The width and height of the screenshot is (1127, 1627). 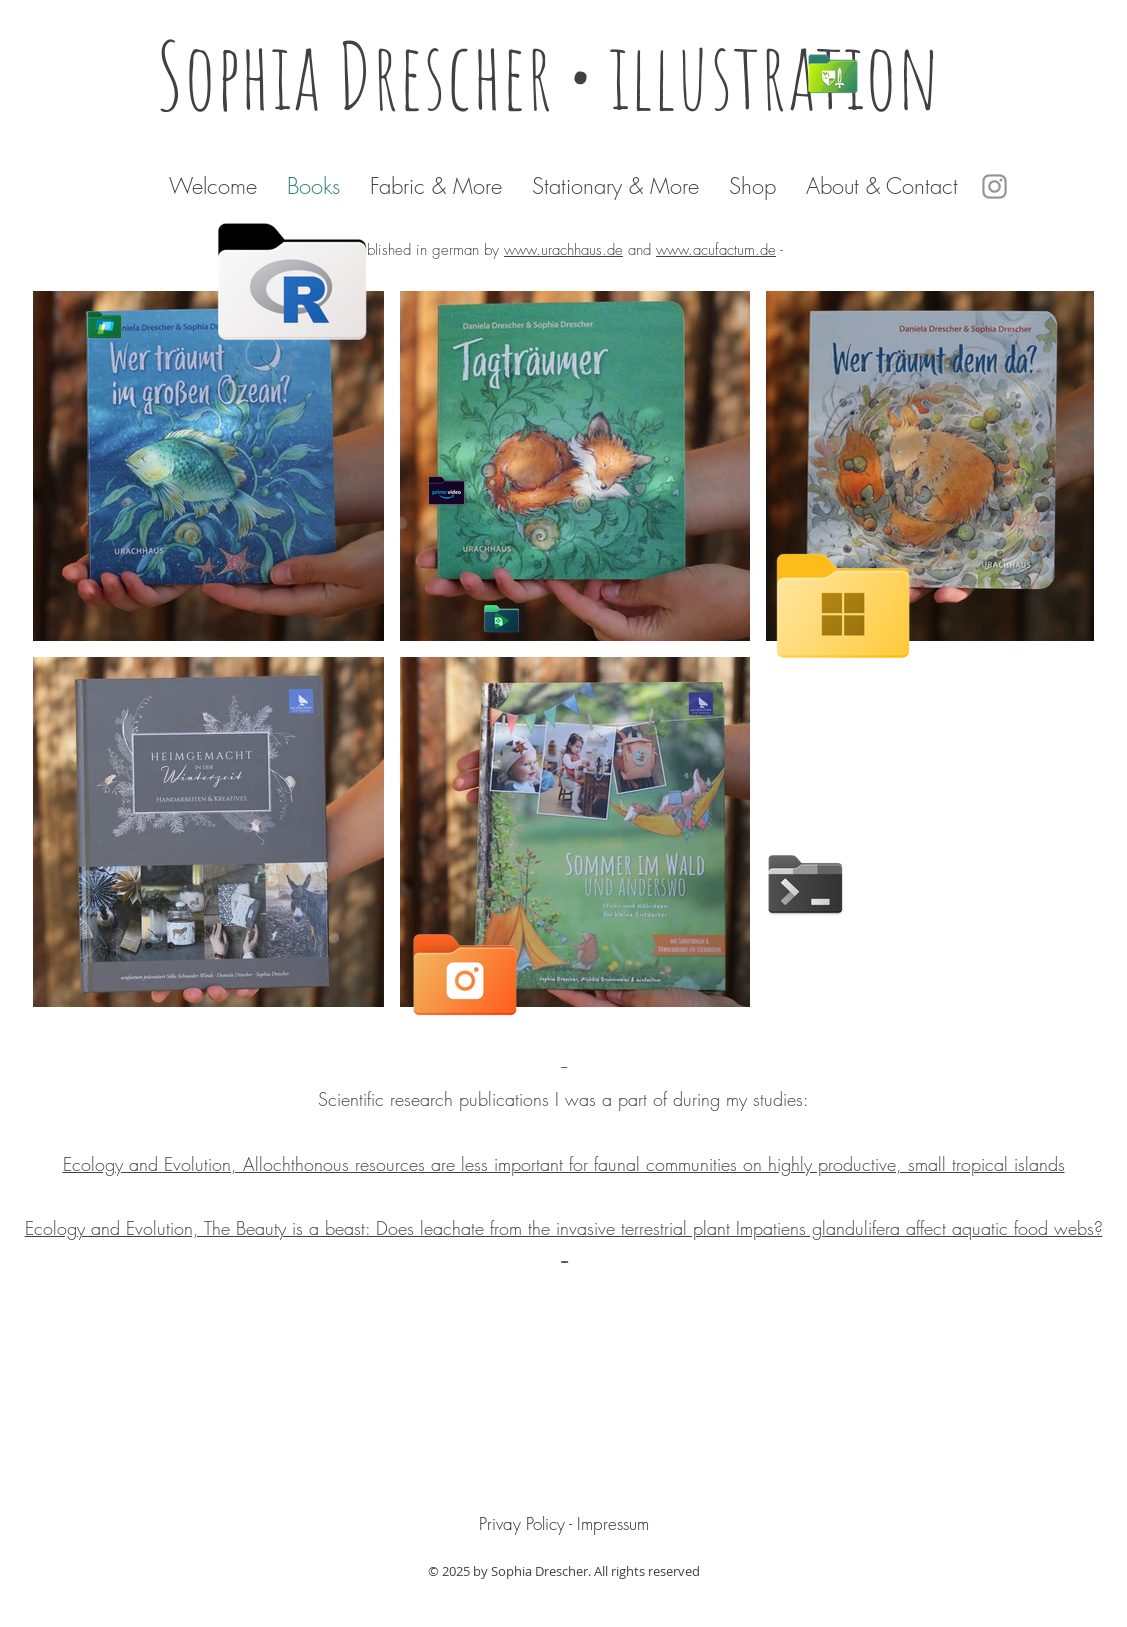 What do you see at coordinates (464, 977) in the screenshot?
I see `open 4K Stogram downloads folder` at bounding box center [464, 977].